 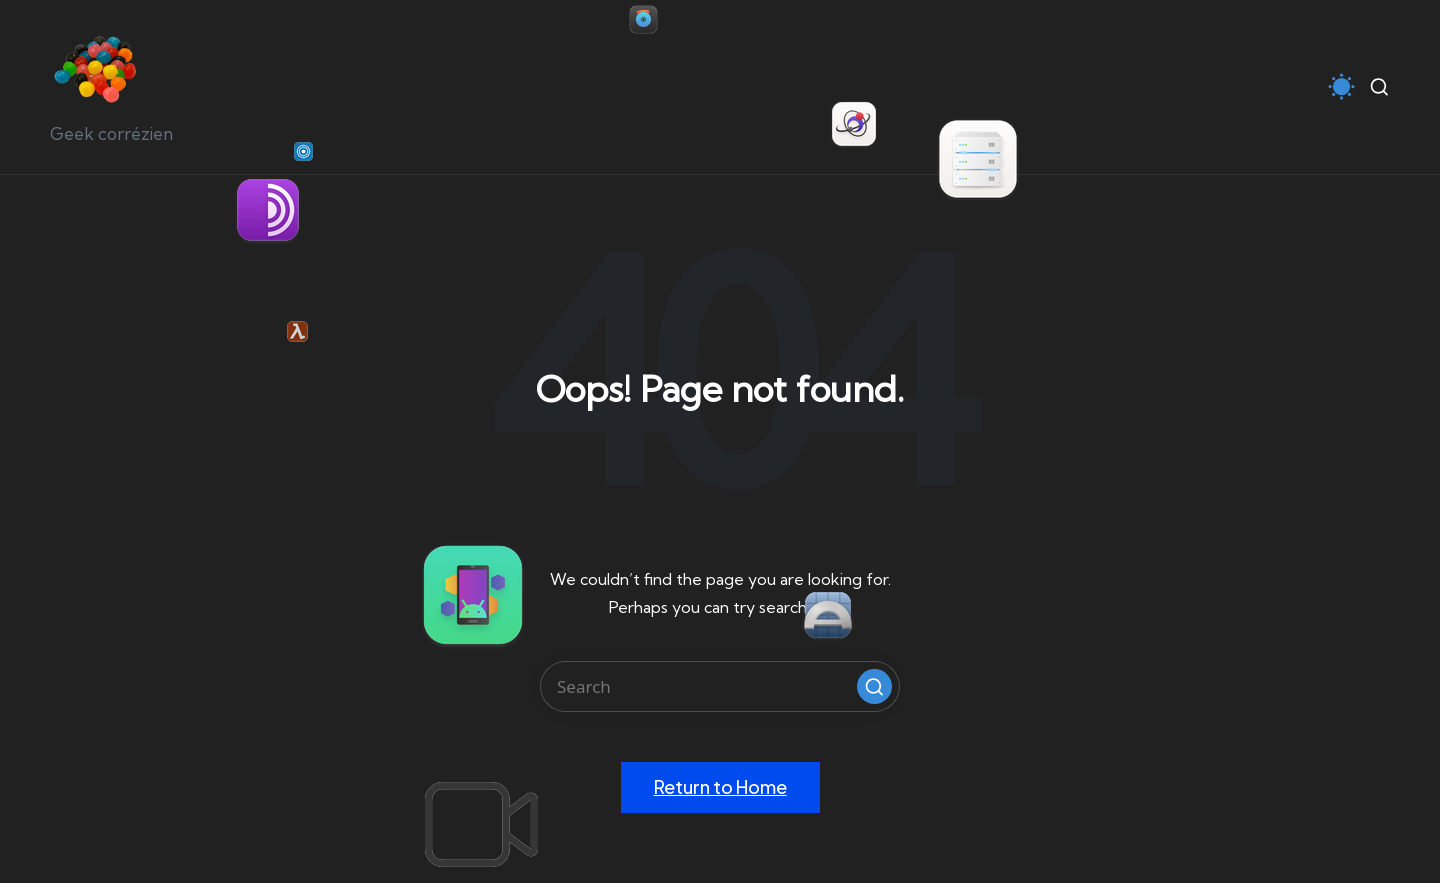 I want to click on launch half-life: alyx game, so click(x=297, y=331).